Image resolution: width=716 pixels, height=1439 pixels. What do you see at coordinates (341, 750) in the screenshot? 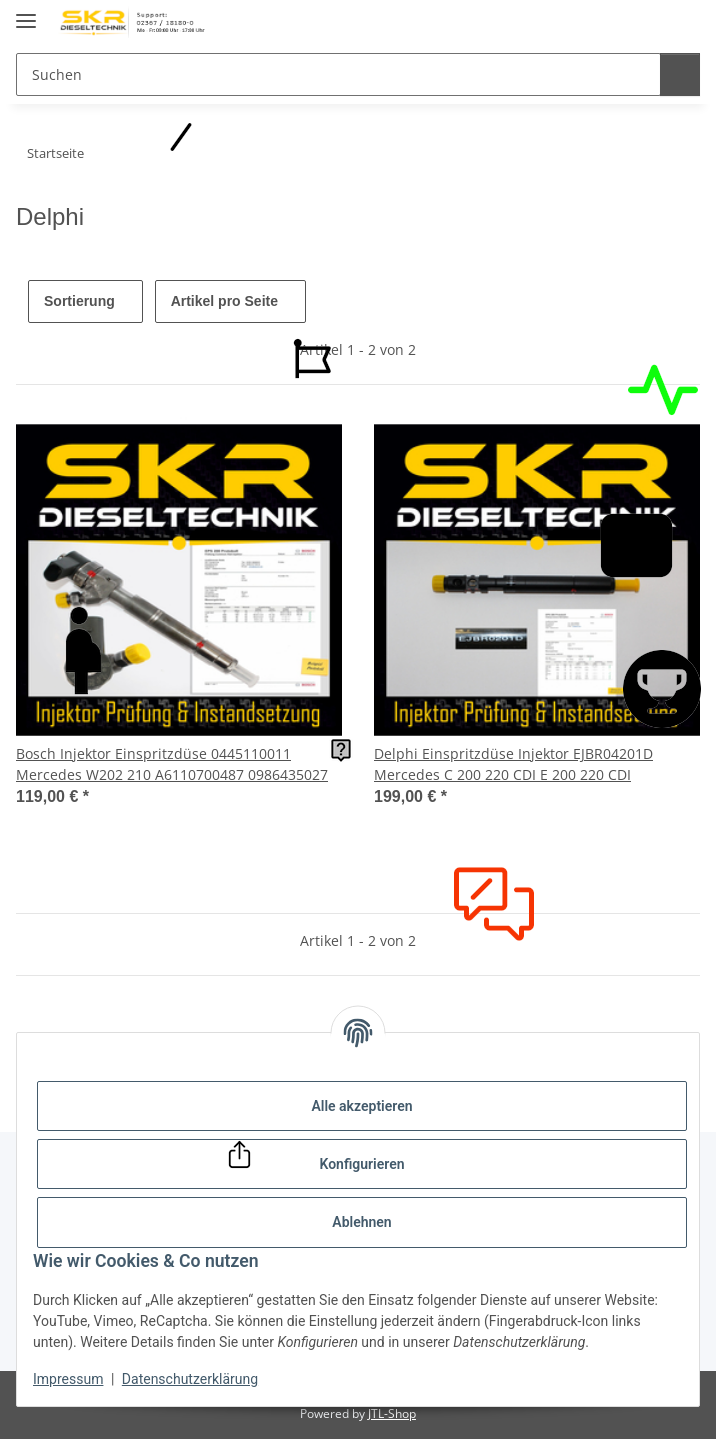
I see `access live help or support chat` at bounding box center [341, 750].